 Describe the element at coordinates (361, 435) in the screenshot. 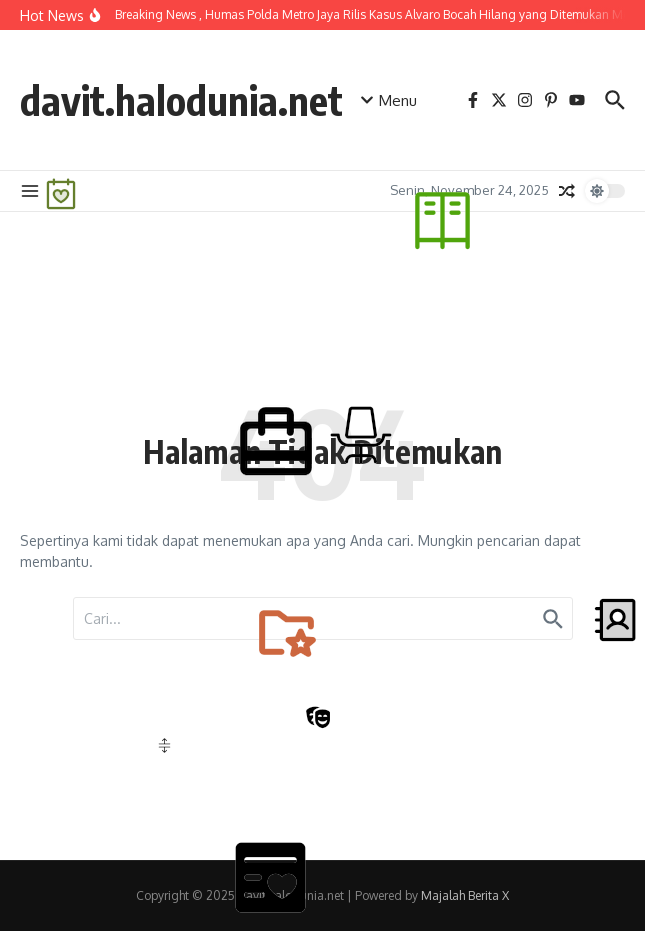

I see `access workspace or office settings` at that location.